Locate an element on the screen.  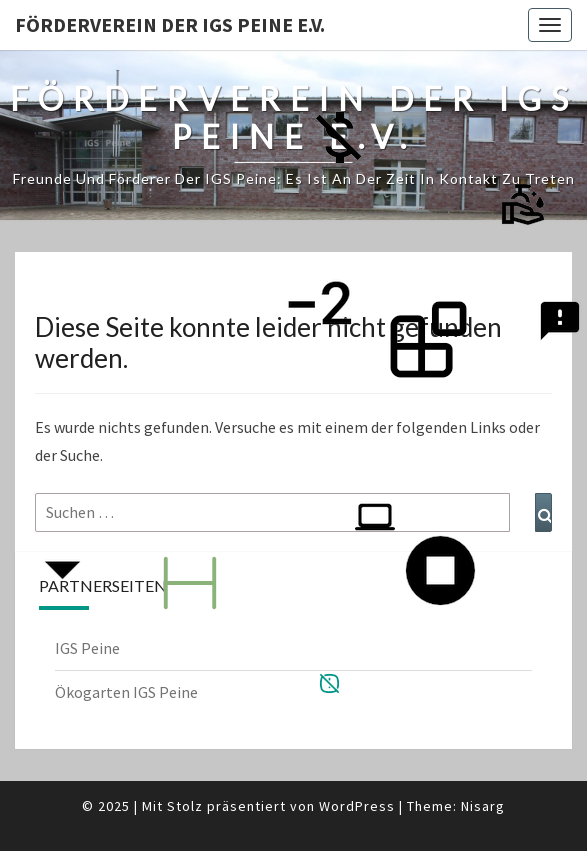
hand washing or hygiene reminder is located at coordinates (524, 204).